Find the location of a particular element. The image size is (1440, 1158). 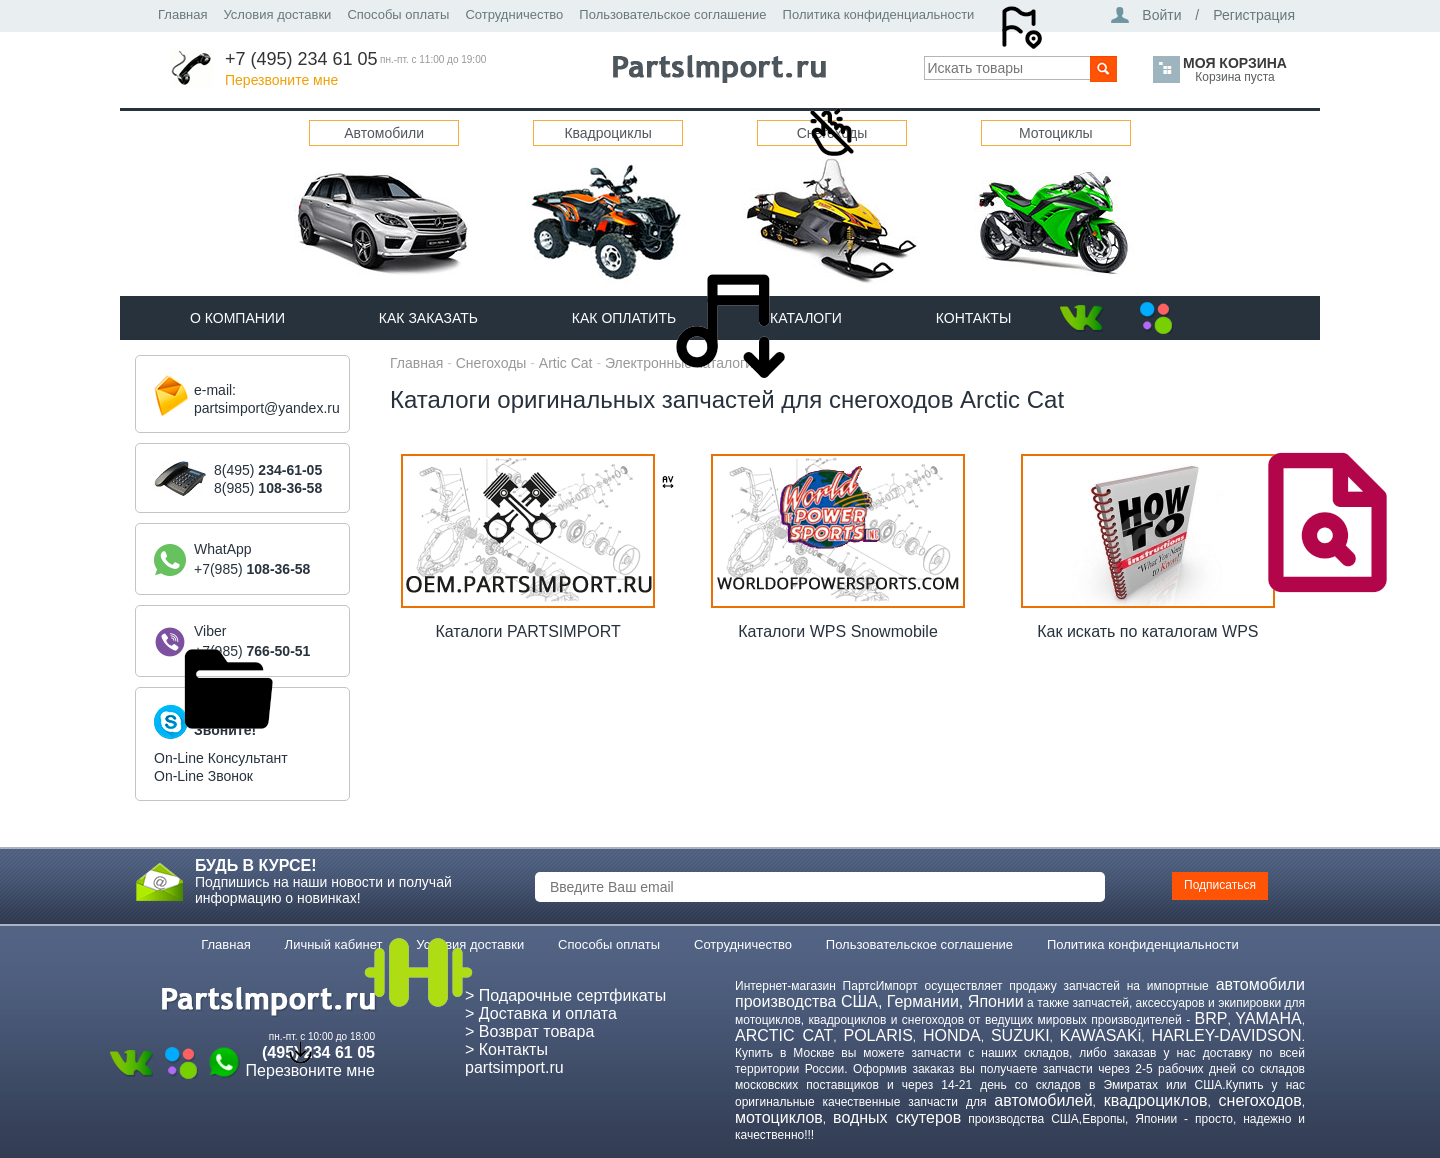

access workout or fitness features is located at coordinates (418, 972).